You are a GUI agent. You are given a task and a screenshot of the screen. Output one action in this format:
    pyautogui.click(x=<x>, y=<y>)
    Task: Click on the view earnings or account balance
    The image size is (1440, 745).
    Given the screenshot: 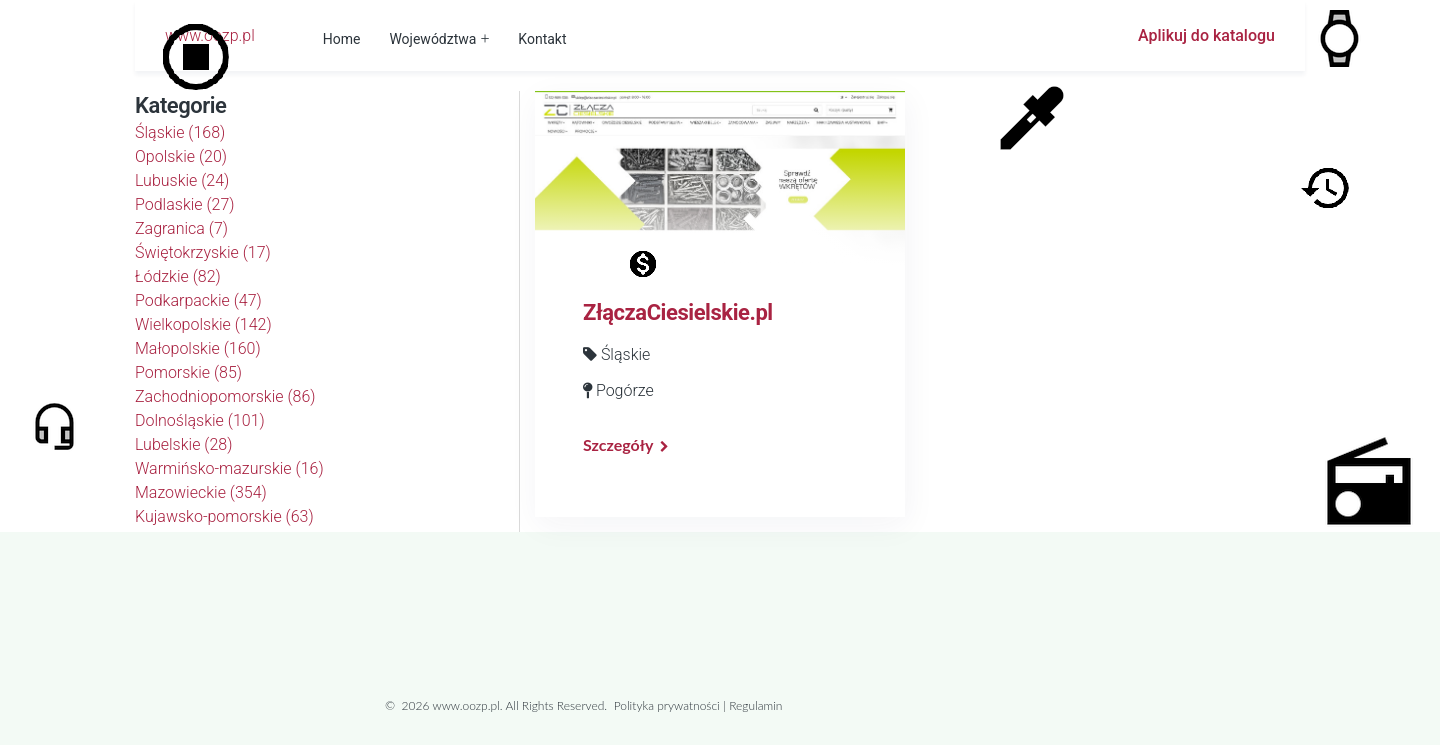 What is the action you would take?
    pyautogui.click(x=643, y=264)
    